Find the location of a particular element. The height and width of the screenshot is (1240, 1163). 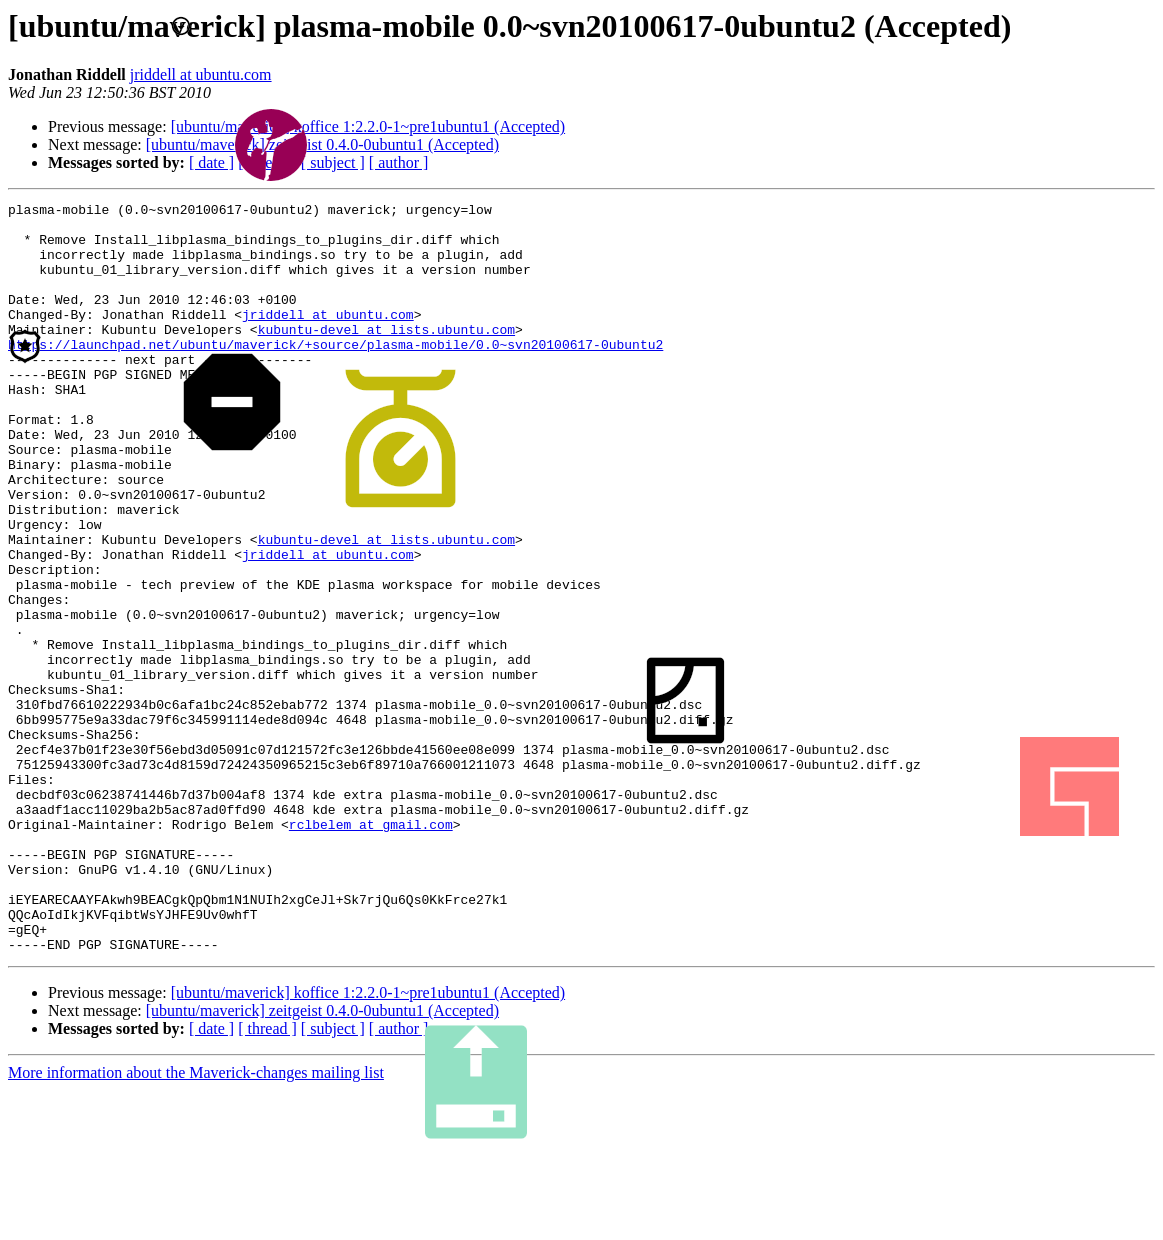

sidekiq background job processing service logo is located at coordinates (271, 145).